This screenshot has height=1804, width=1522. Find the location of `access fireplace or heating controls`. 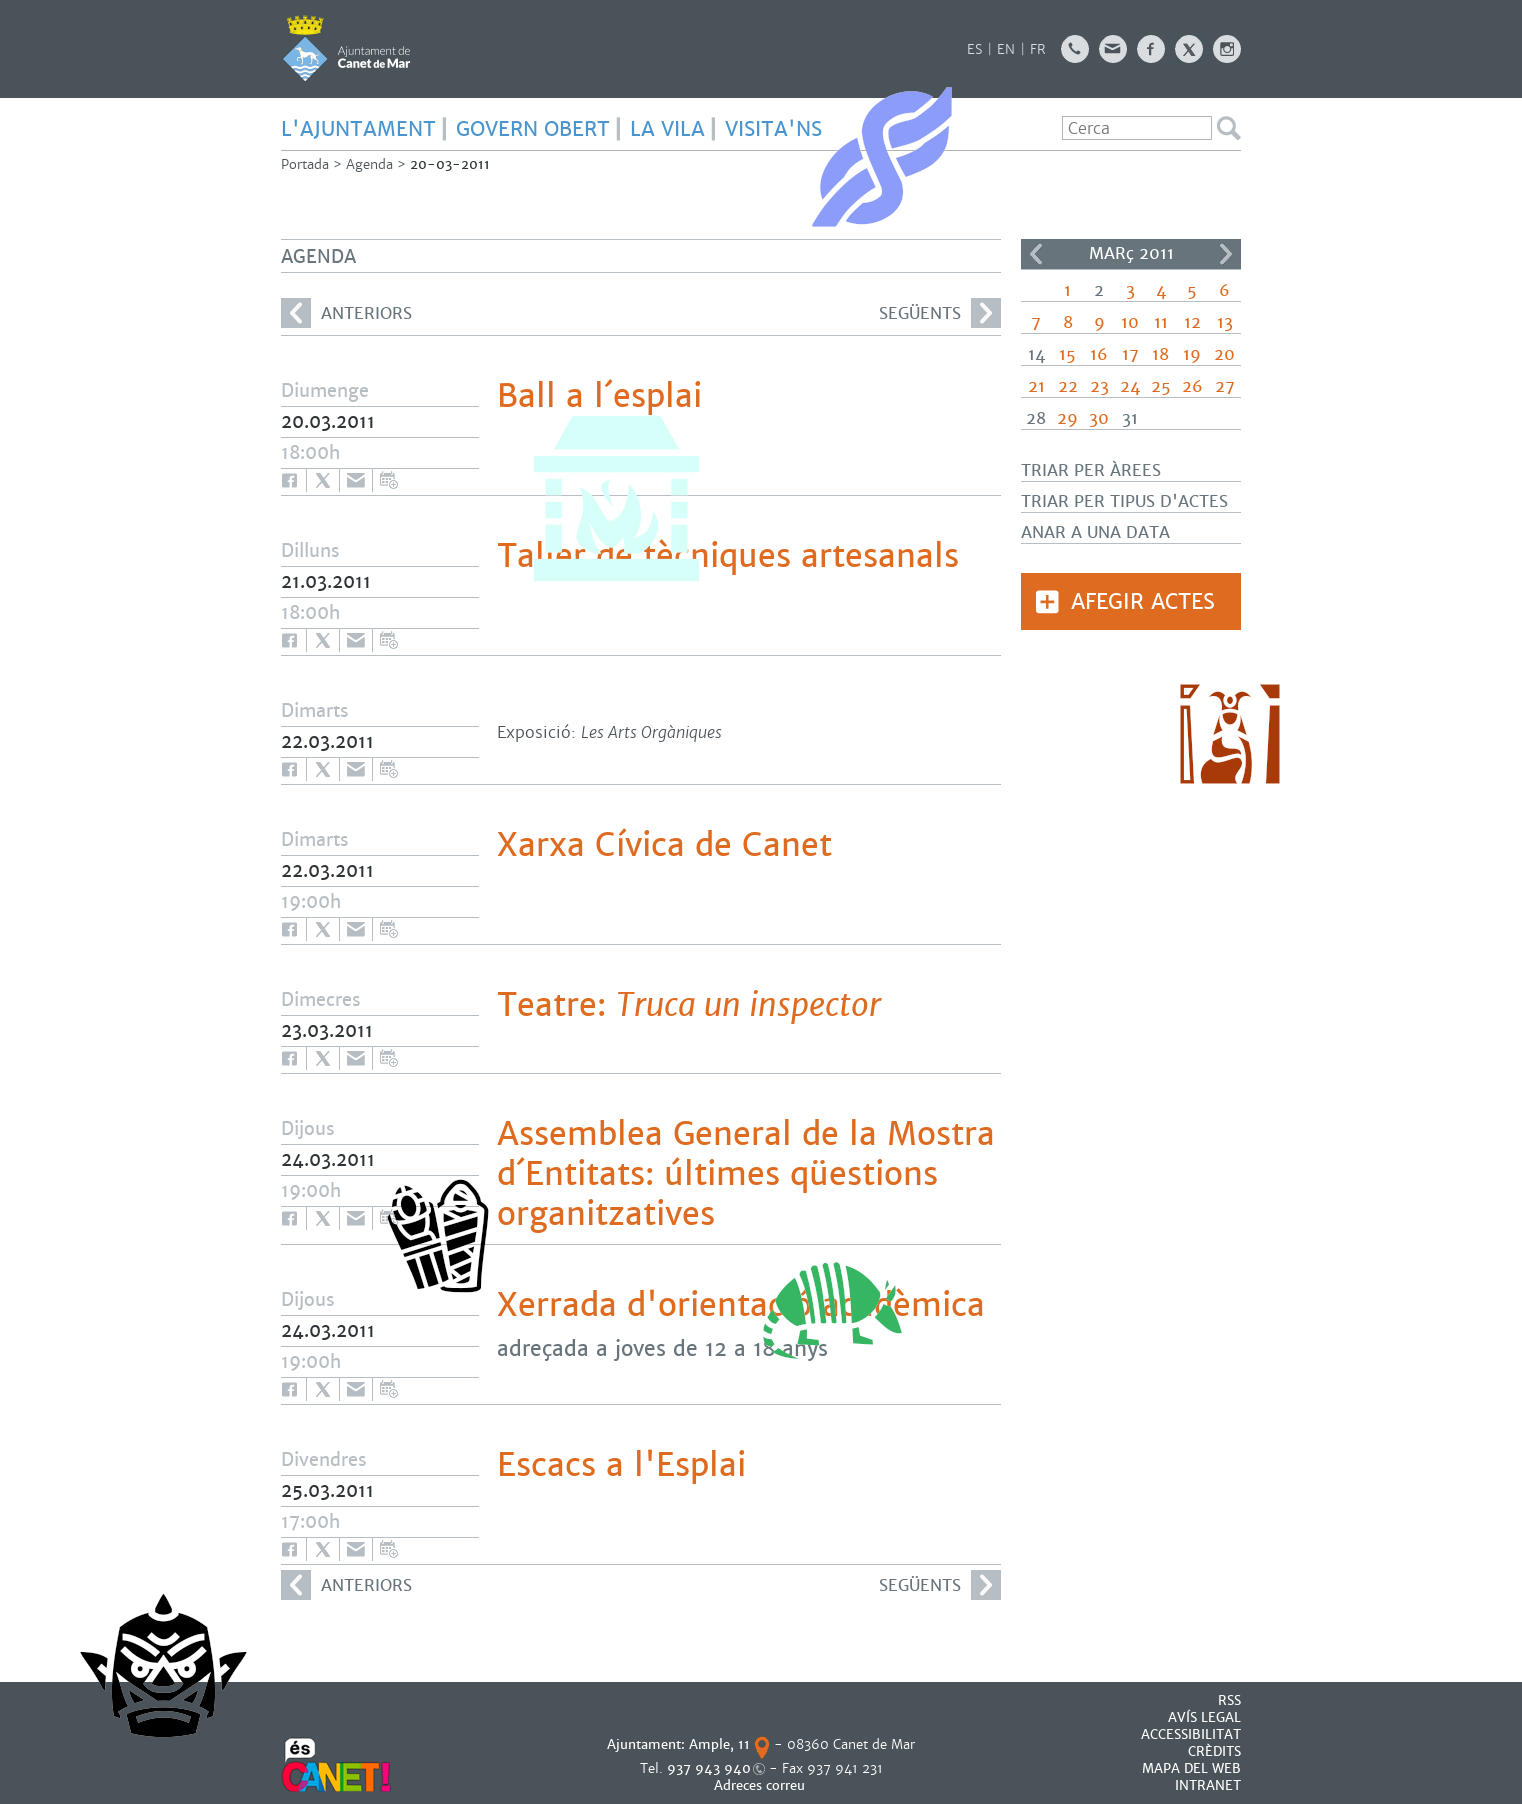

access fireplace or heating controls is located at coordinates (616, 498).